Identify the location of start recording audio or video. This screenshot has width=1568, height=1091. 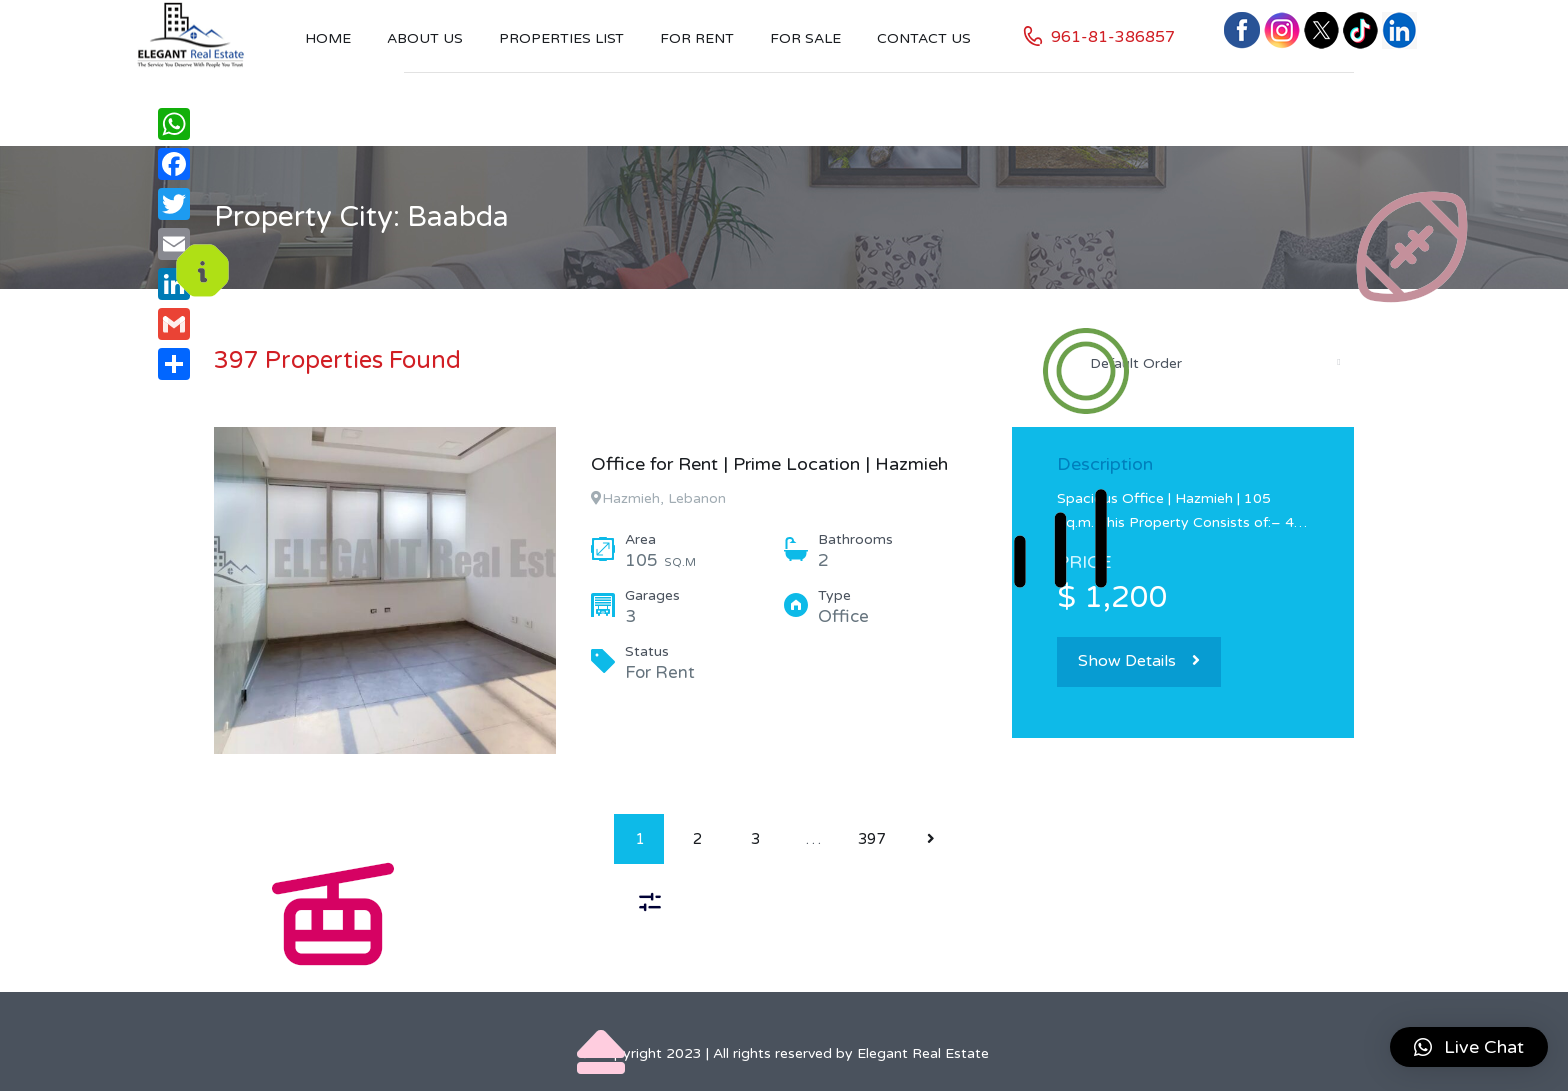
(1086, 371).